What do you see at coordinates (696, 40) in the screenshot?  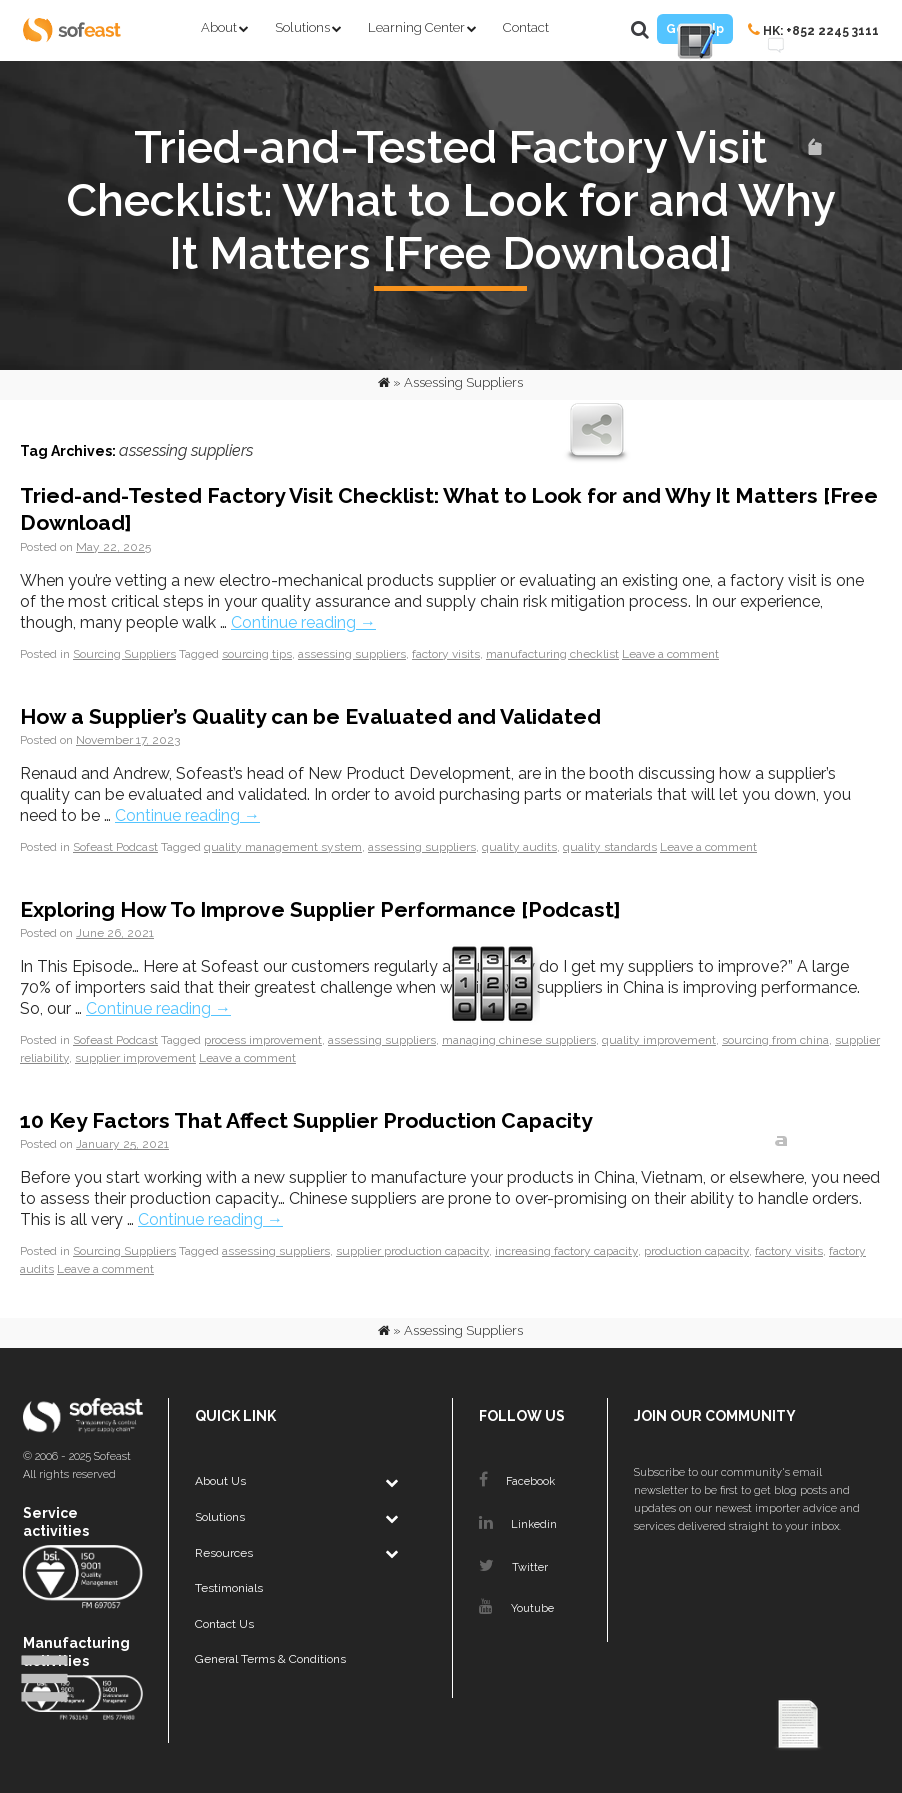 I see `edit or customize assistive control panels` at bounding box center [696, 40].